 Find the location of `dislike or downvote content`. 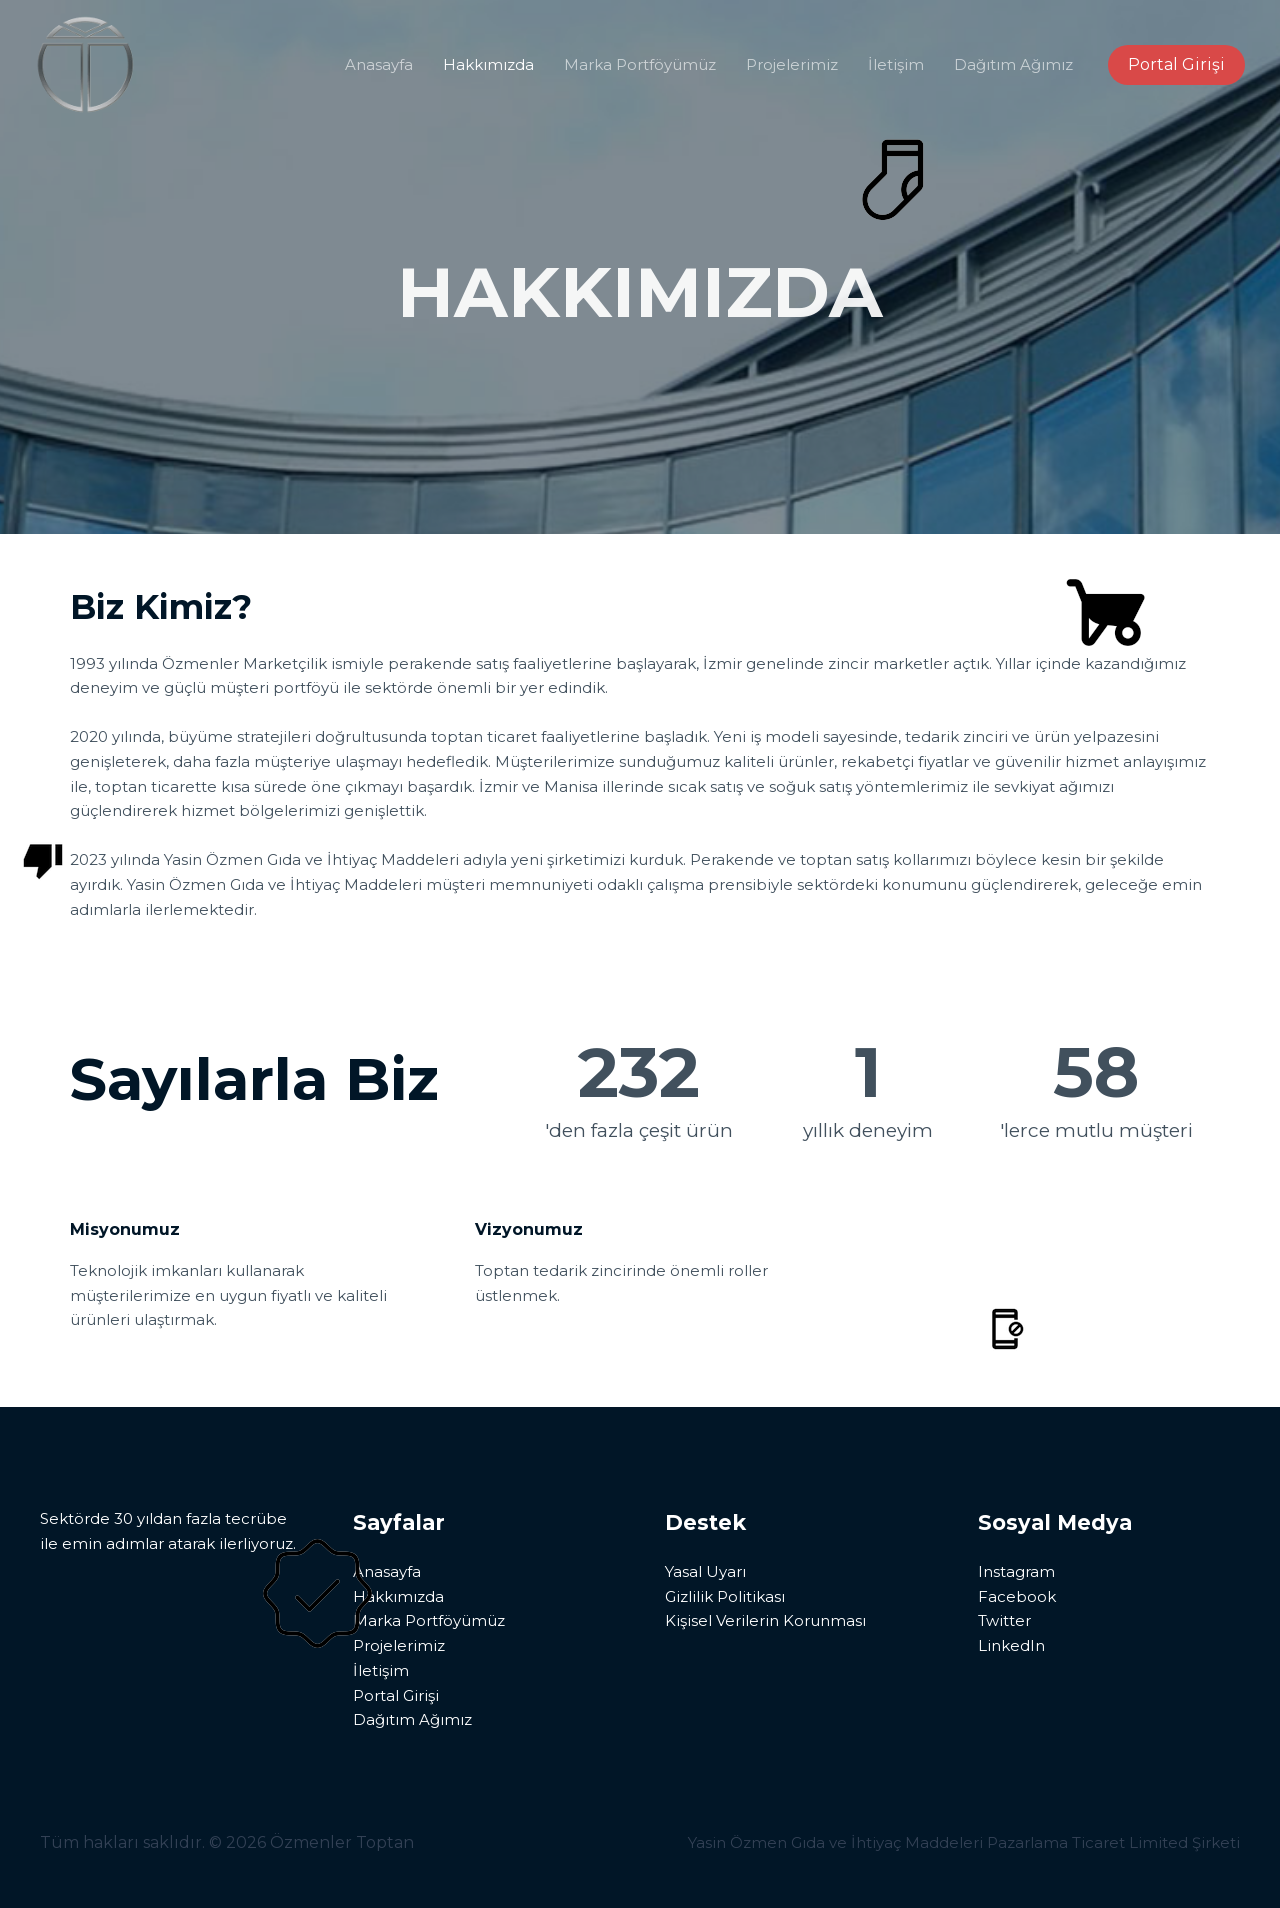

dislike or downvote content is located at coordinates (43, 860).